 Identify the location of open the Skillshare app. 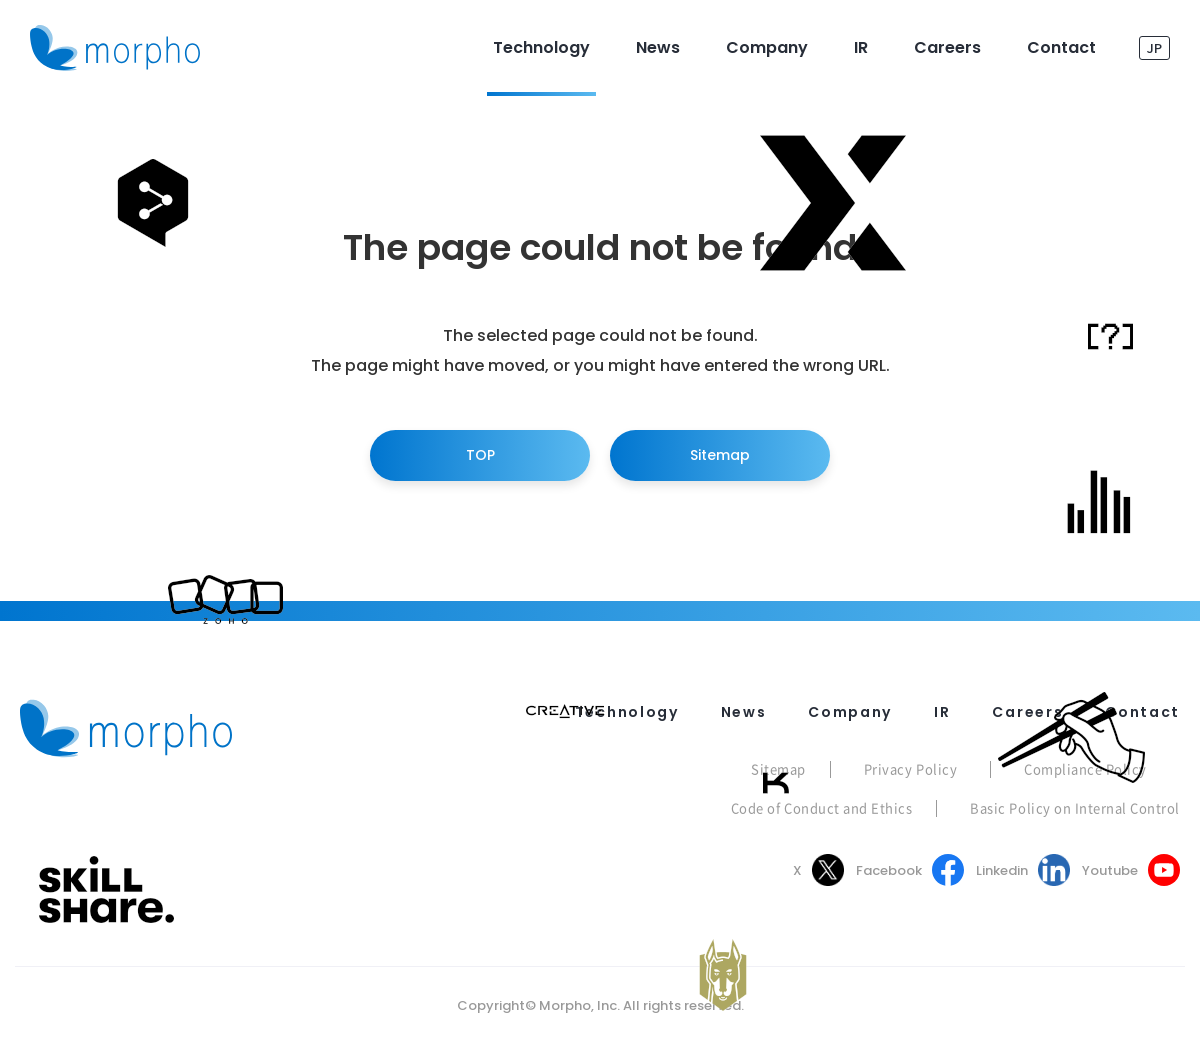
(106, 889).